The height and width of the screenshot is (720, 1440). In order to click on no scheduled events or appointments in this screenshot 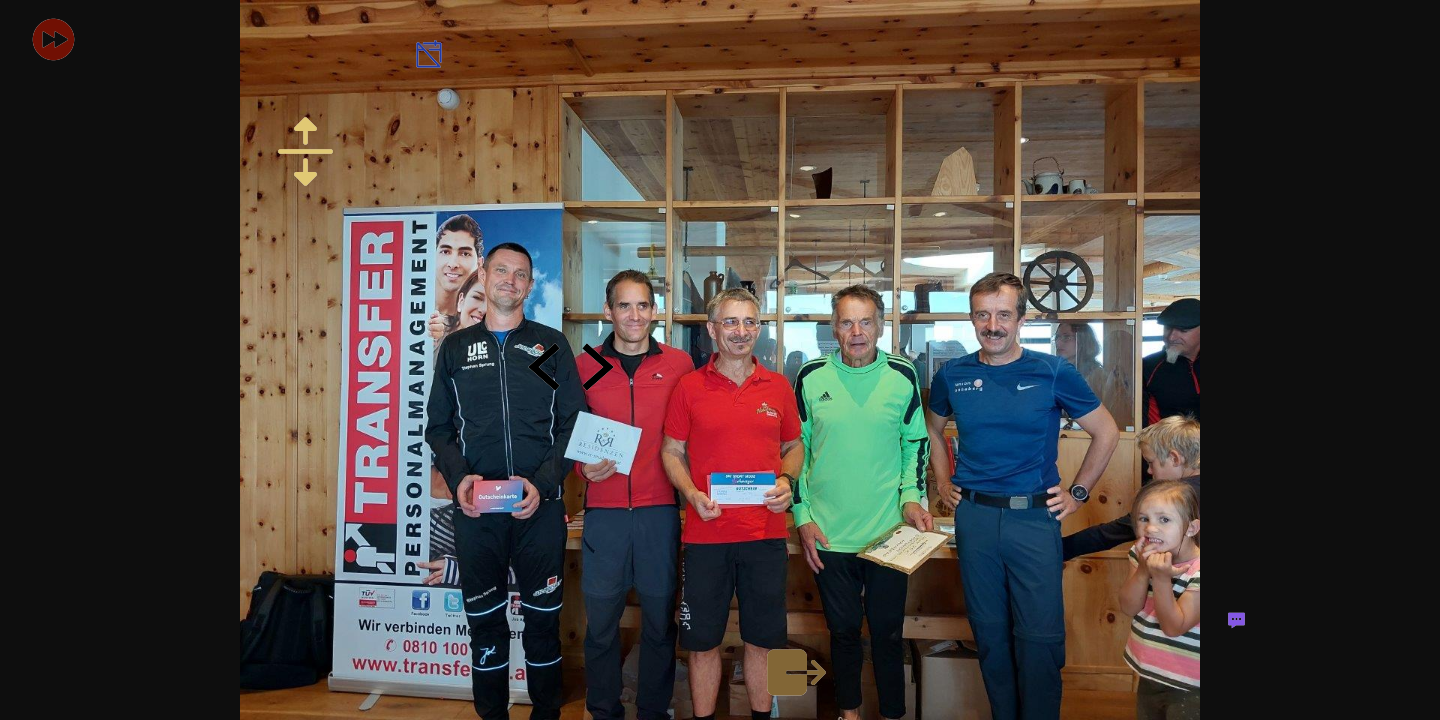, I will do `click(429, 55)`.